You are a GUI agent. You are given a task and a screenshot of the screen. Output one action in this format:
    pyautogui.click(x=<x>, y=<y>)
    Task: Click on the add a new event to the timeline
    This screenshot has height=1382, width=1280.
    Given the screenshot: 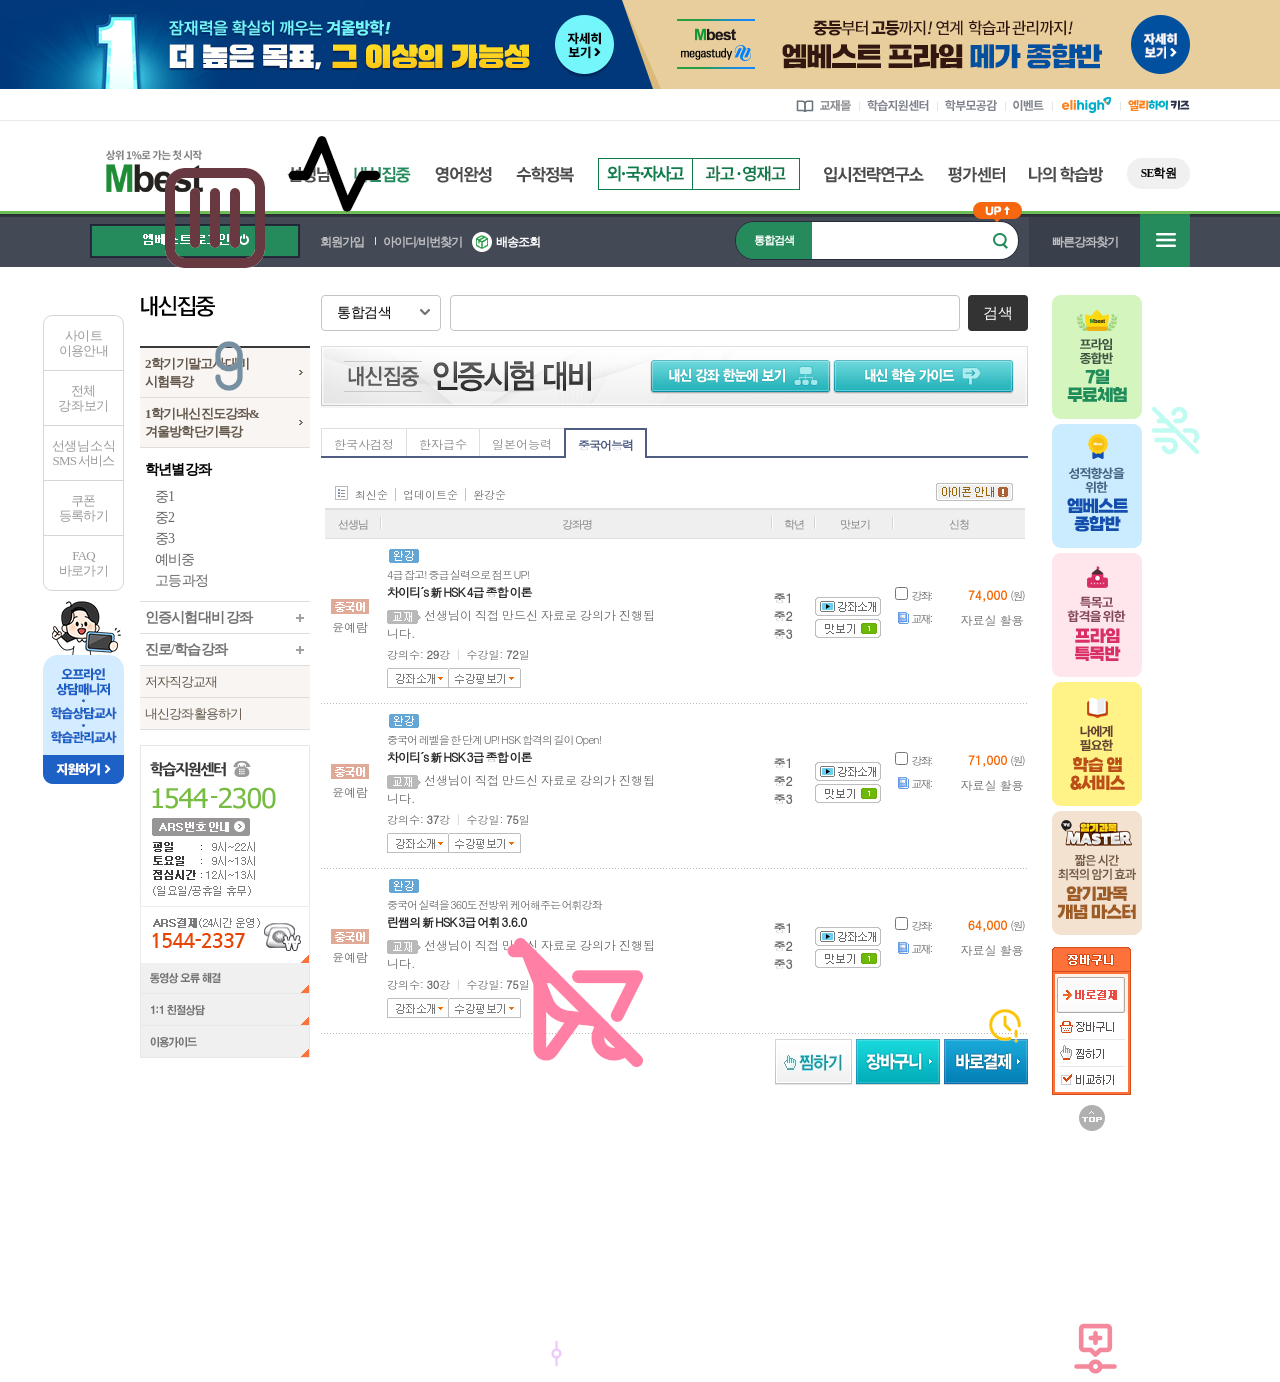 What is the action you would take?
    pyautogui.click(x=1095, y=1347)
    